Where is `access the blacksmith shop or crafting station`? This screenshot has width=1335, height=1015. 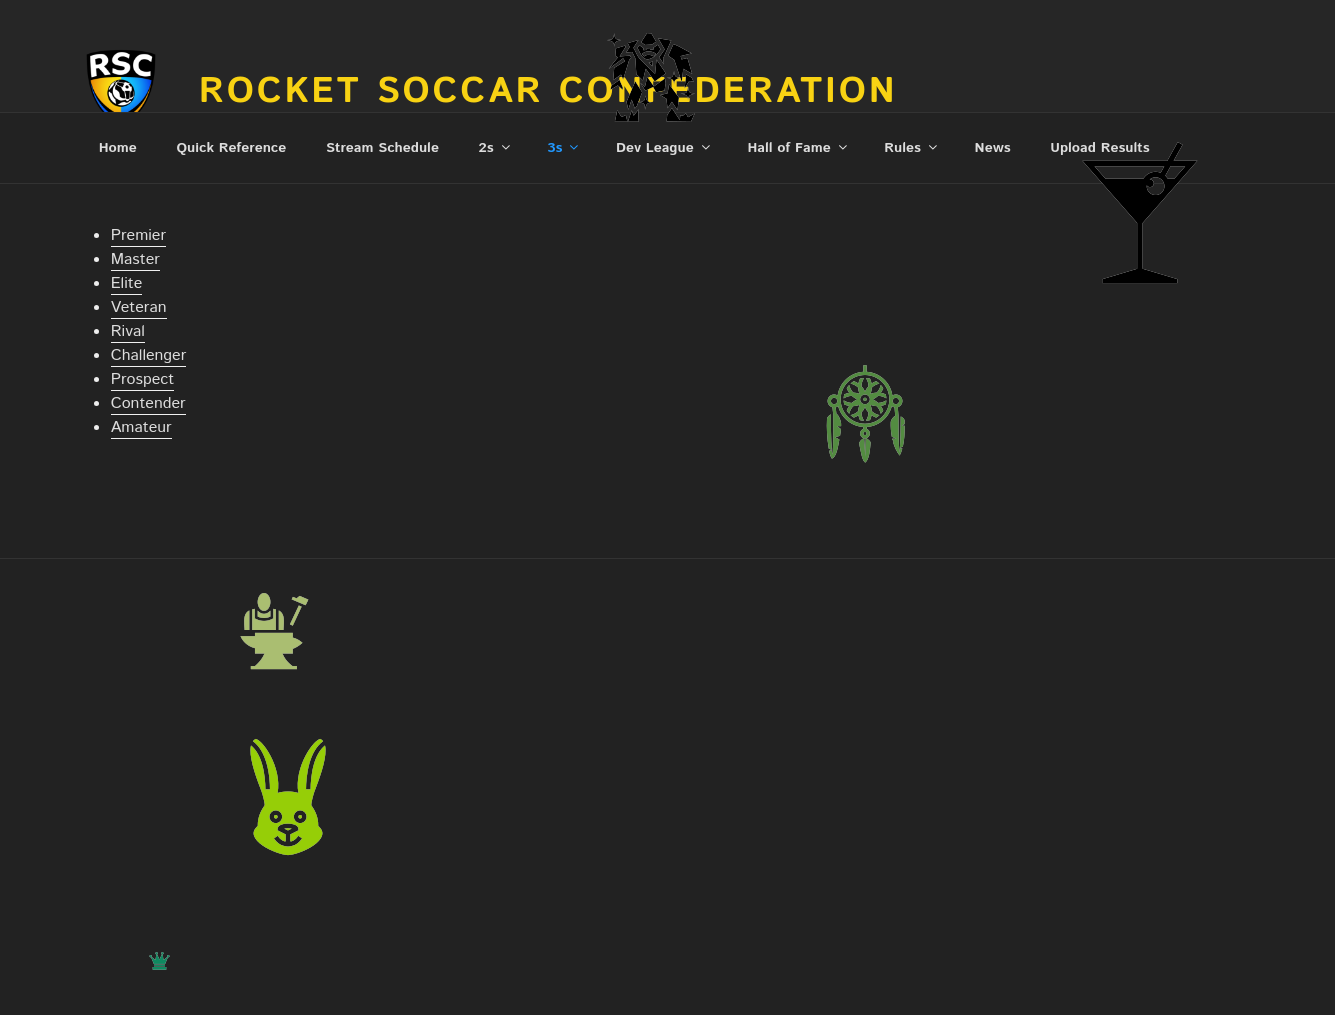 access the blacksmith shop or crafting station is located at coordinates (271, 630).